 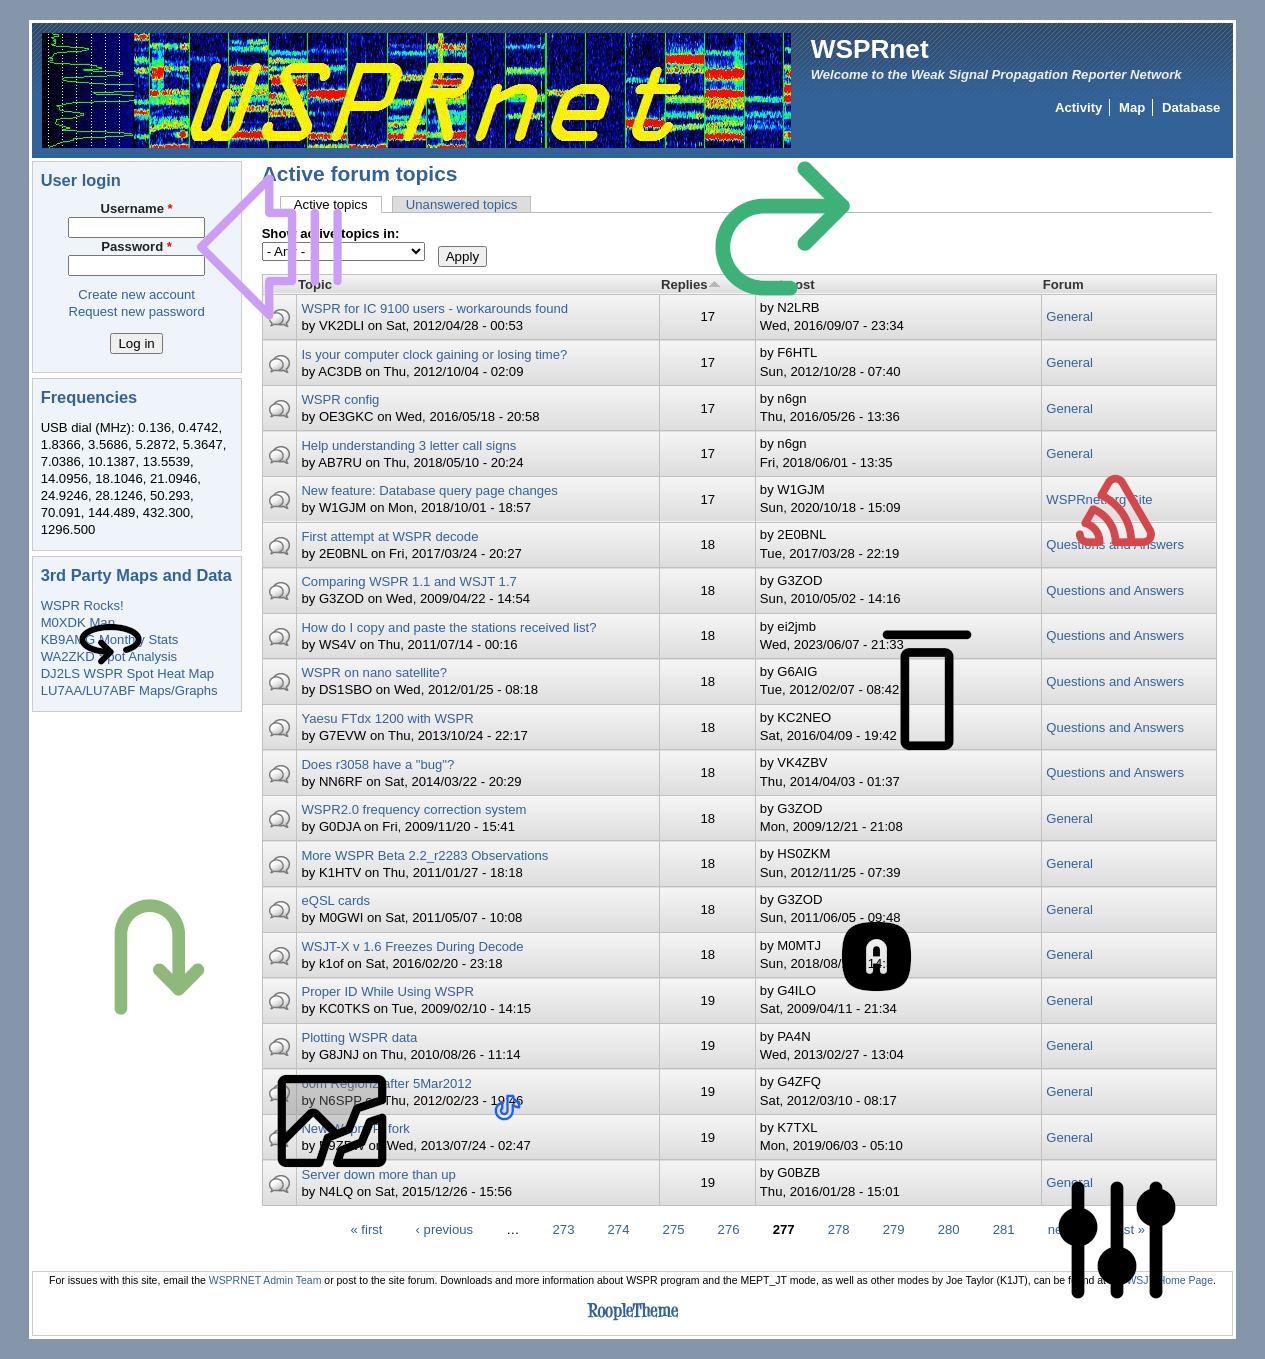 What do you see at coordinates (927, 688) in the screenshot?
I see `align element to top edge` at bounding box center [927, 688].